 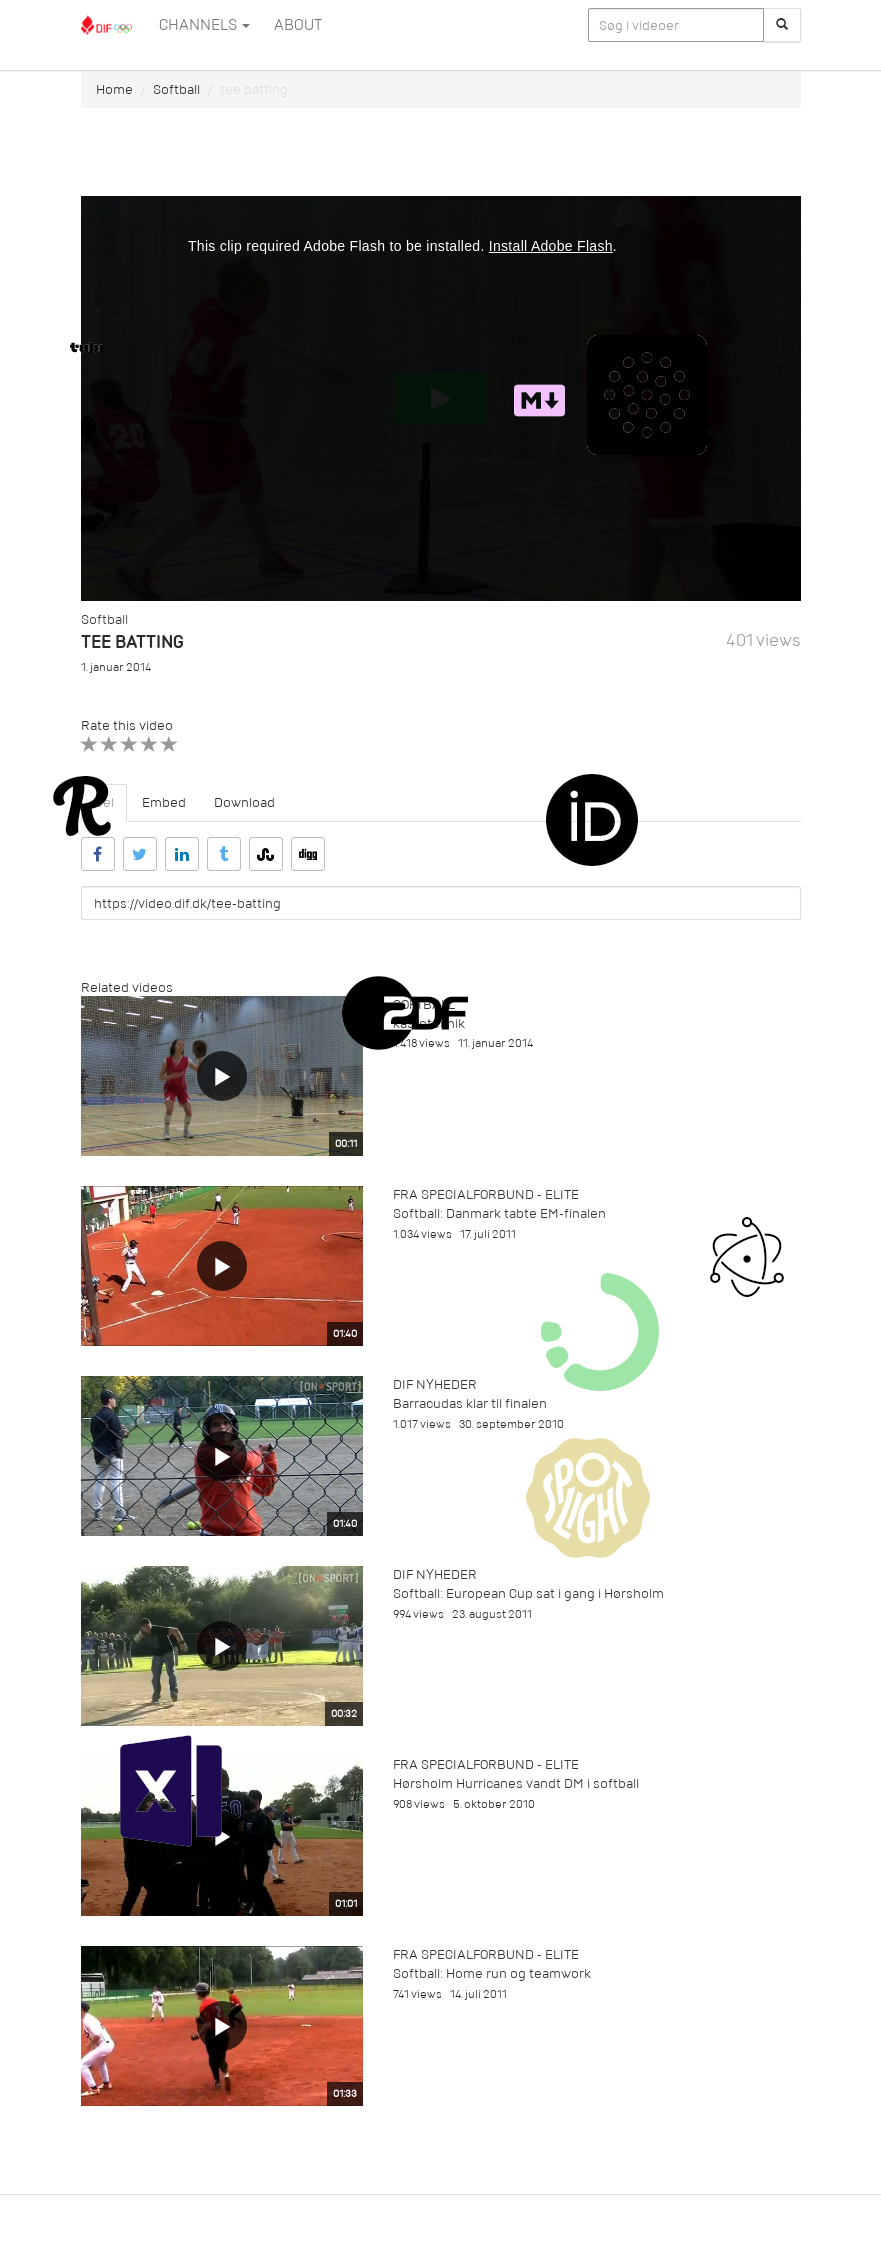 I want to click on open the RunRun.it app, so click(x=82, y=806).